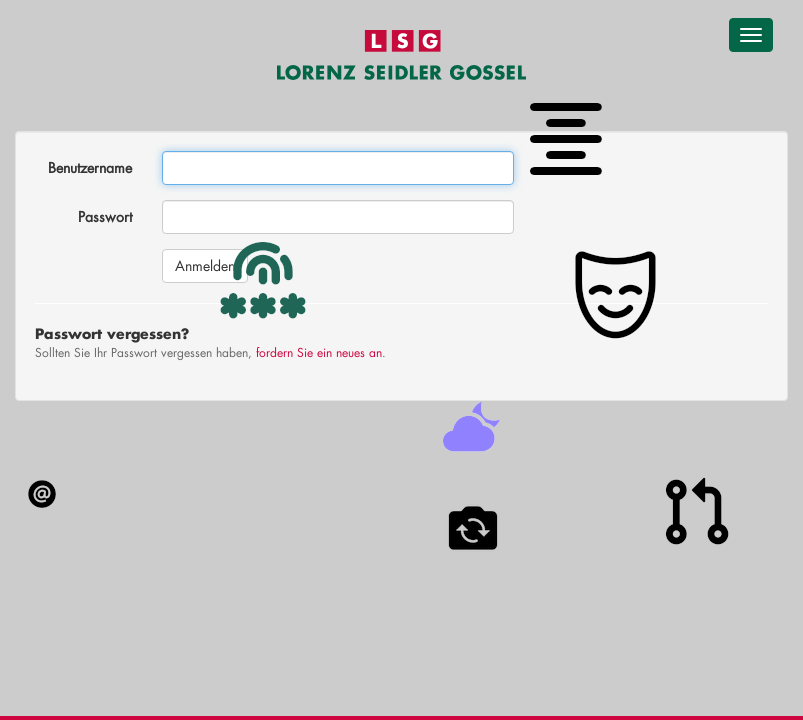 Image resolution: width=803 pixels, height=720 pixels. What do you see at coordinates (471, 426) in the screenshot?
I see `indicates cloudy night weather conditions` at bounding box center [471, 426].